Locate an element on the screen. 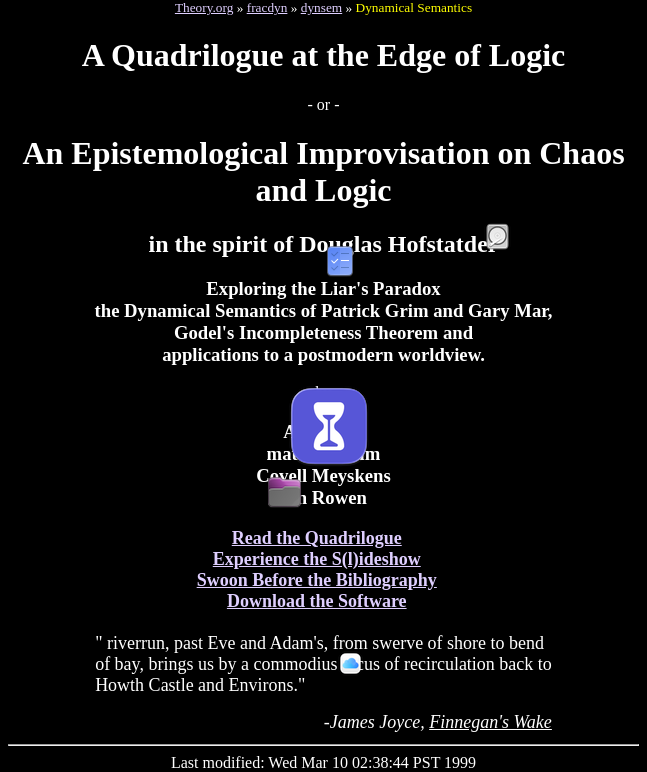 The height and width of the screenshot is (772, 647). open iCloud+ settings and storage management is located at coordinates (350, 663).